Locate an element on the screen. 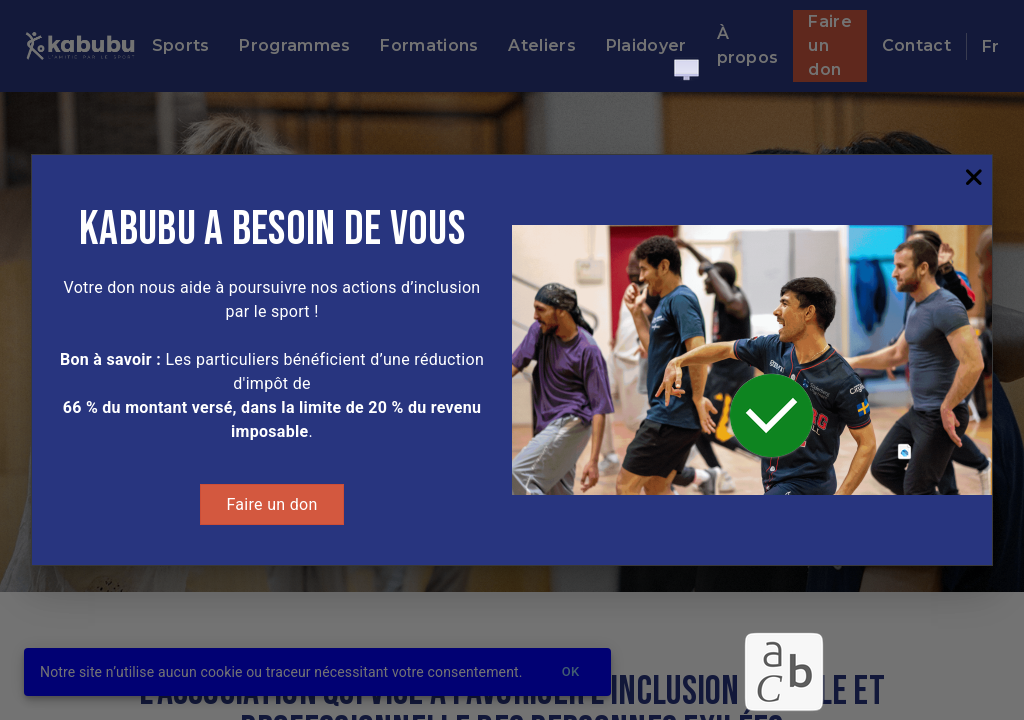 The width and height of the screenshot is (1024, 720). access font and typography settings is located at coordinates (784, 672).